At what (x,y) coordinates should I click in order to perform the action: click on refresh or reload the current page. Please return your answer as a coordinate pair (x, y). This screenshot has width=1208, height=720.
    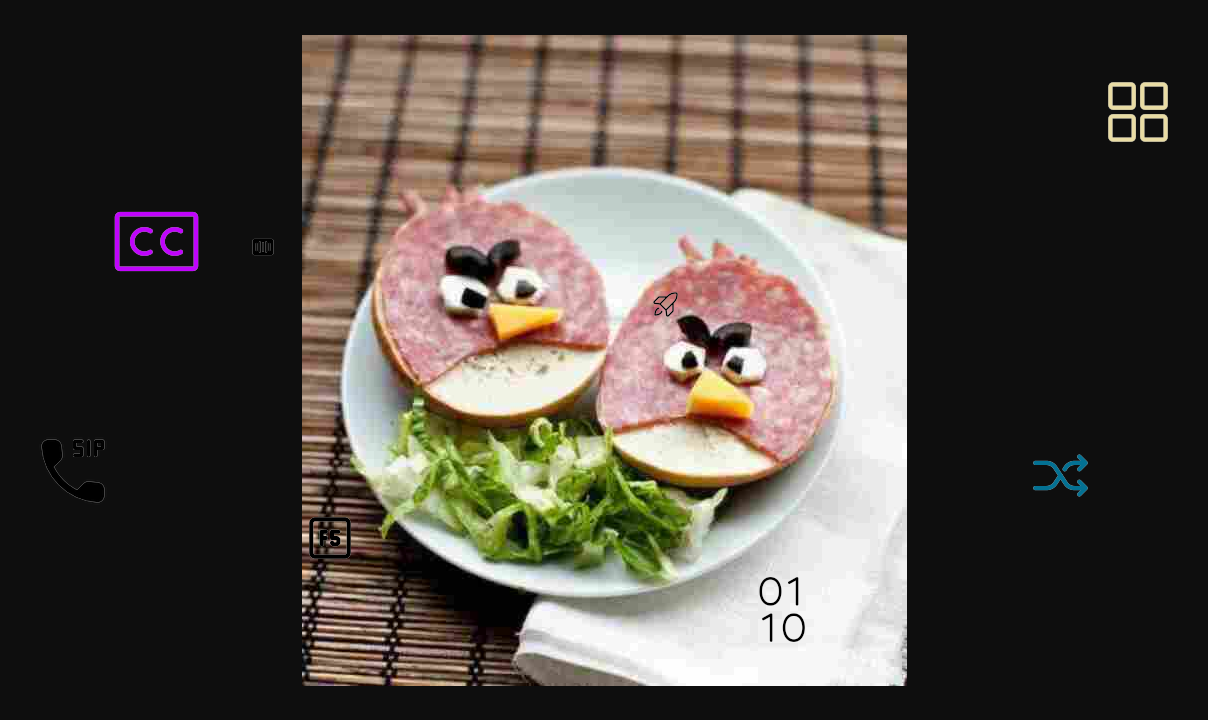
    Looking at the image, I should click on (330, 538).